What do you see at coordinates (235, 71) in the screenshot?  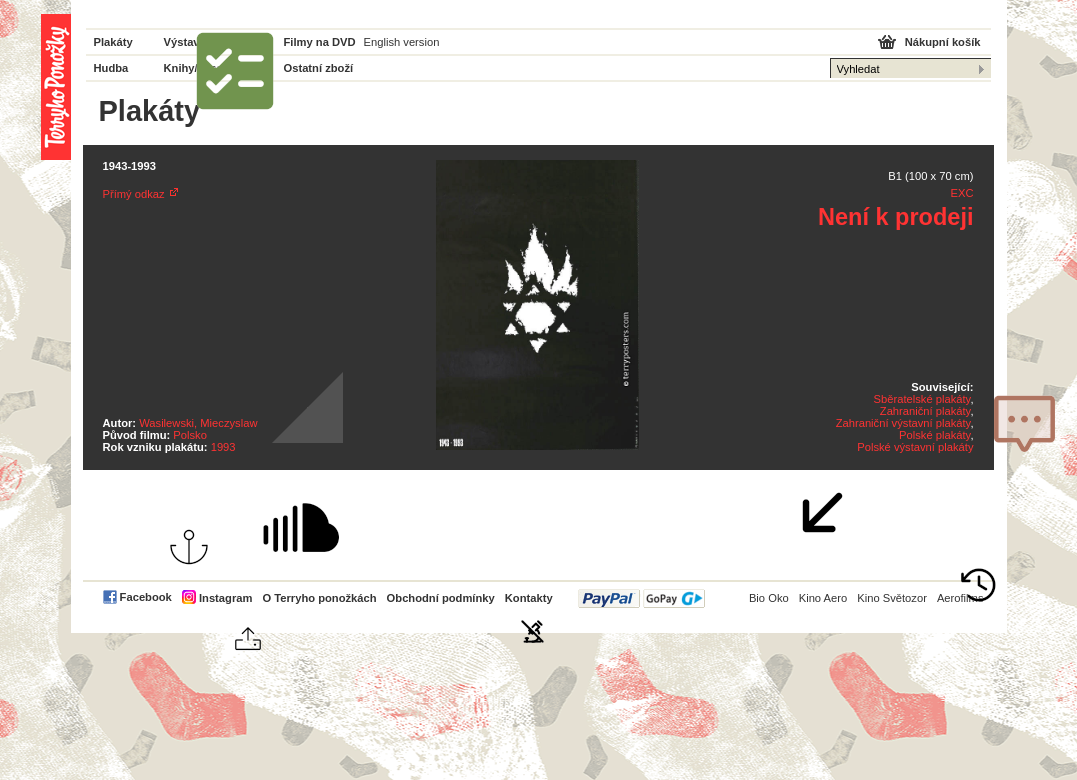 I see `view completed tasks or checklist` at bounding box center [235, 71].